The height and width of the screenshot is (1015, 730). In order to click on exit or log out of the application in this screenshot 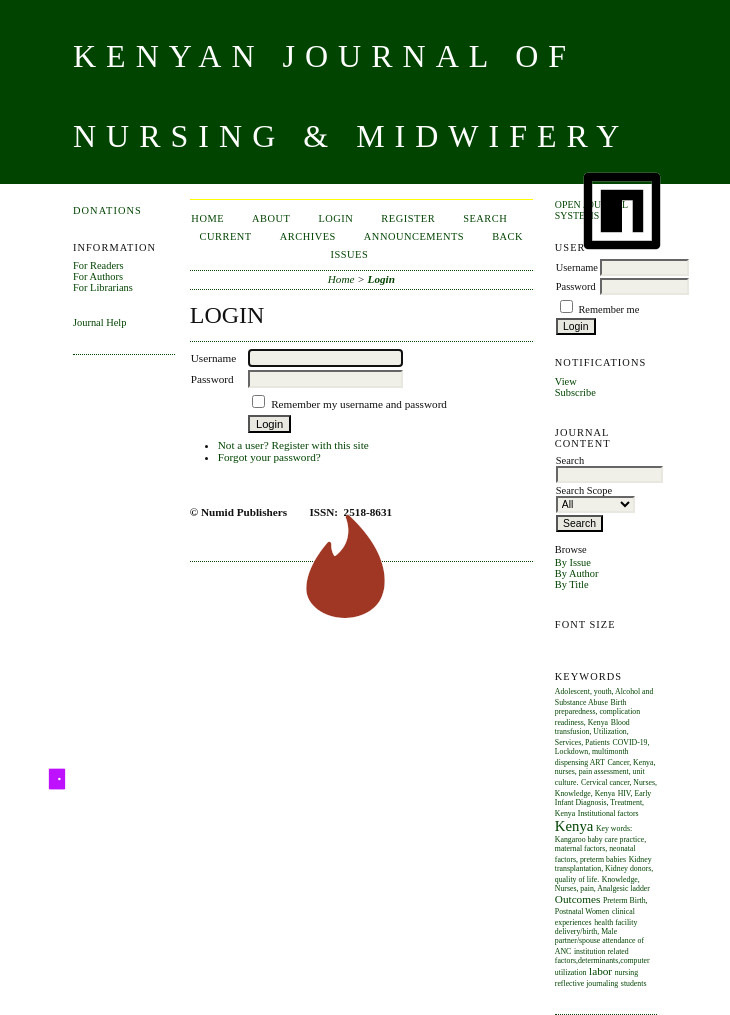, I will do `click(57, 779)`.